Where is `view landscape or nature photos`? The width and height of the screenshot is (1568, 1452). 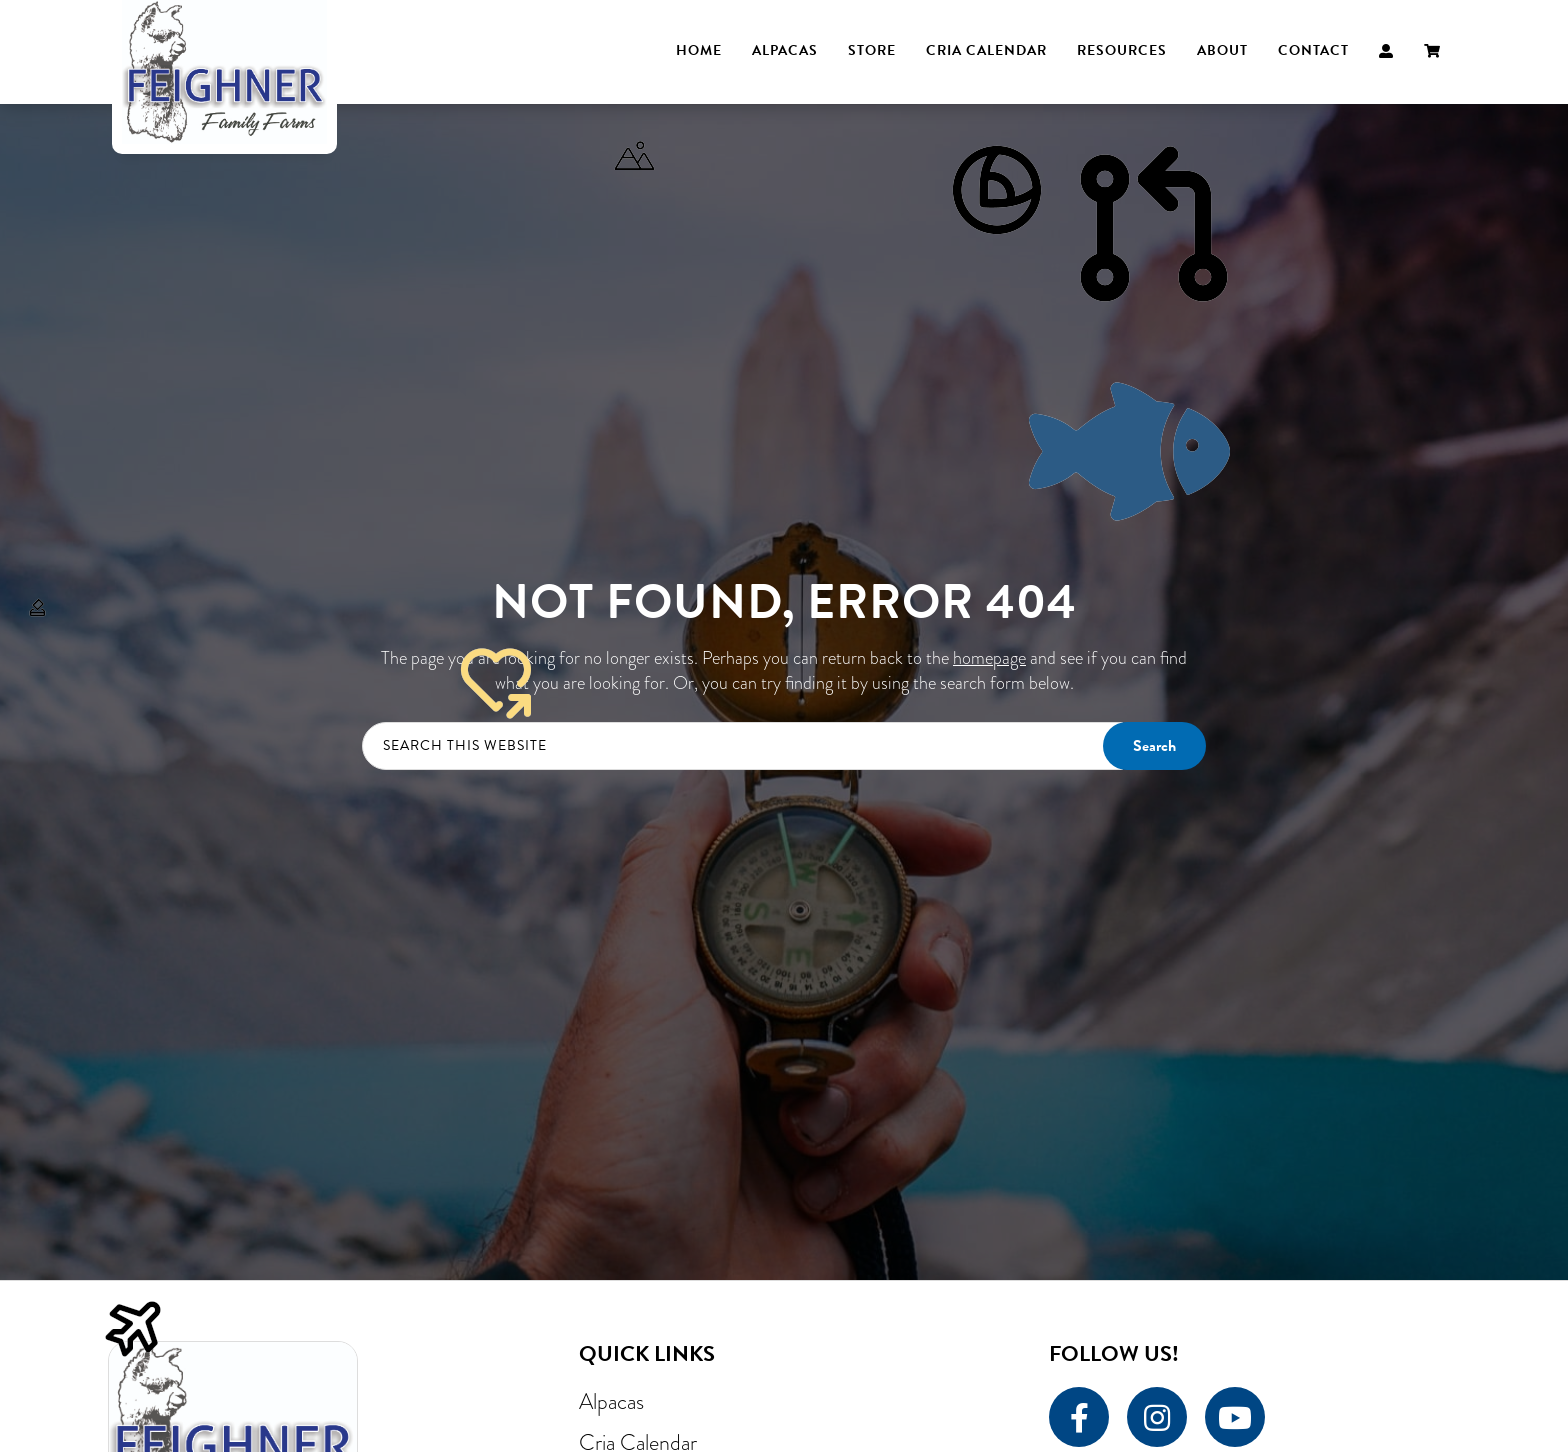
view landscape or nature photos is located at coordinates (634, 157).